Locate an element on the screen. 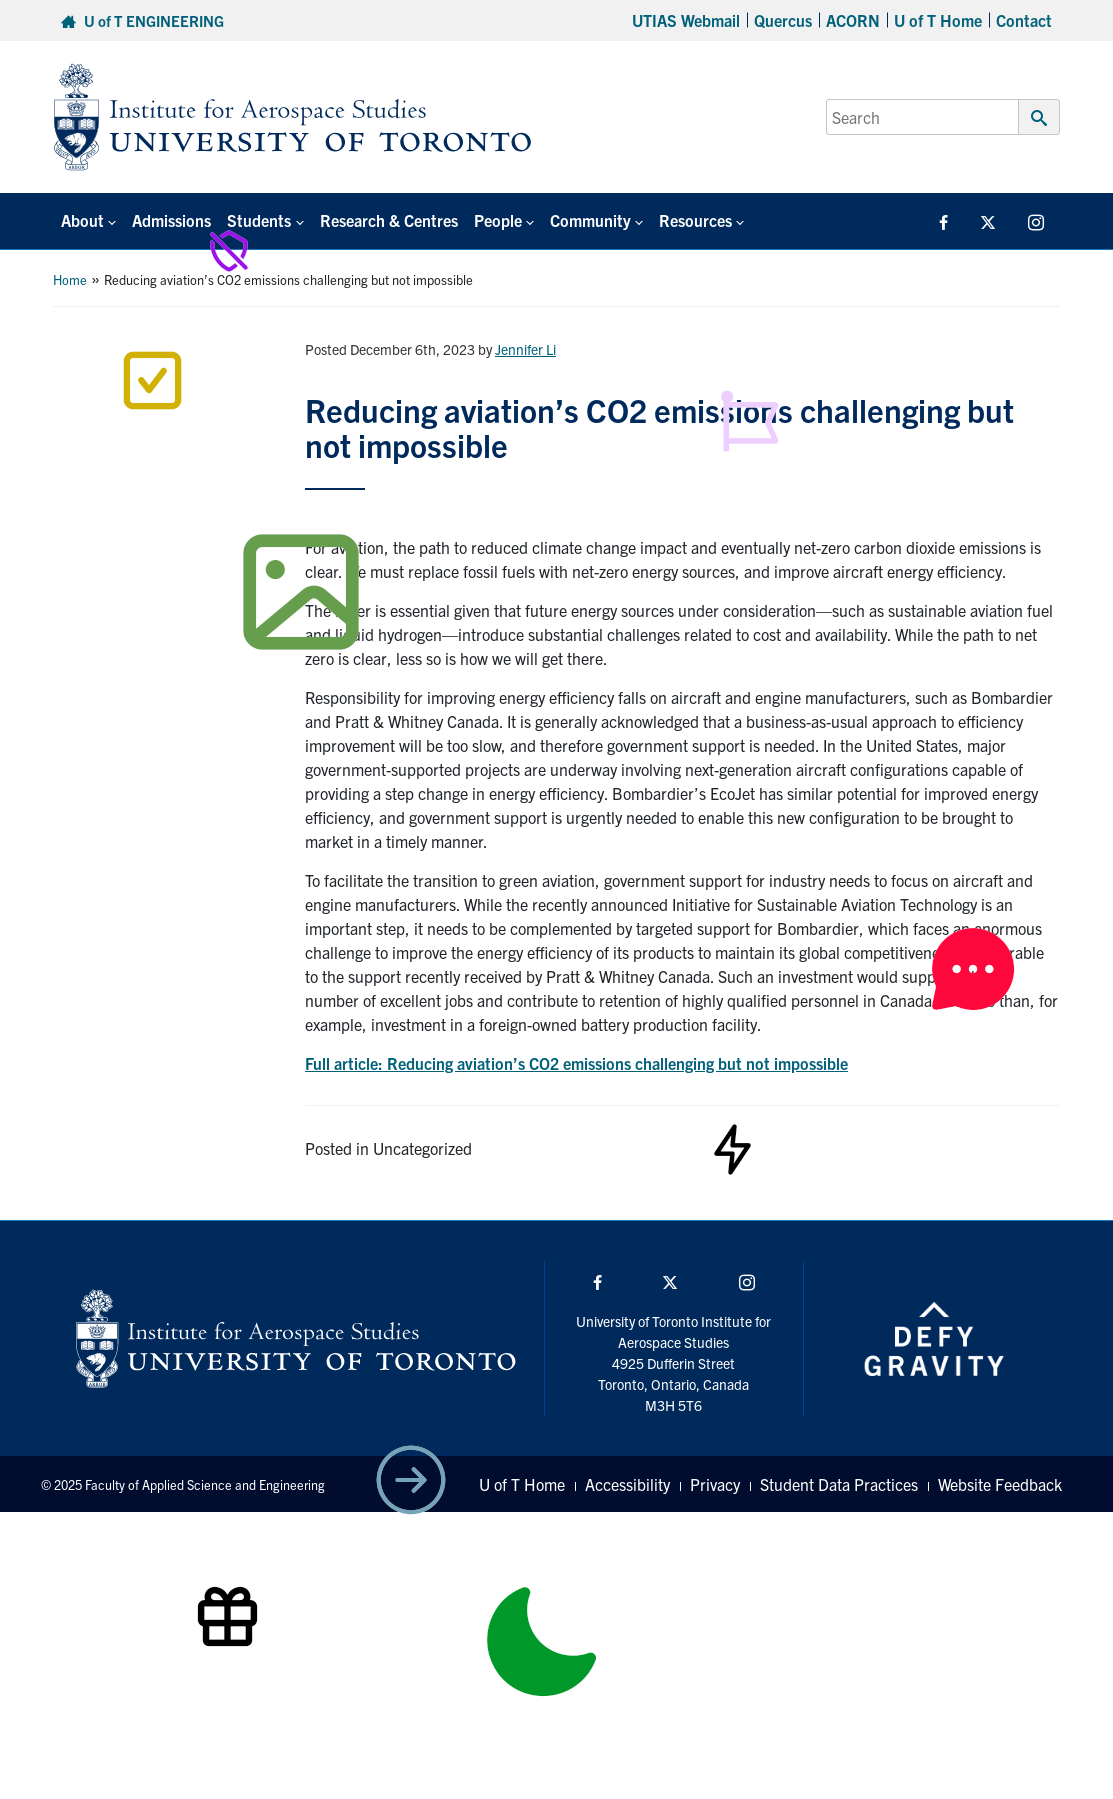 Image resolution: width=1113 pixels, height=1799 pixels. switch to dark mode is located at coordinates (541, 1641).